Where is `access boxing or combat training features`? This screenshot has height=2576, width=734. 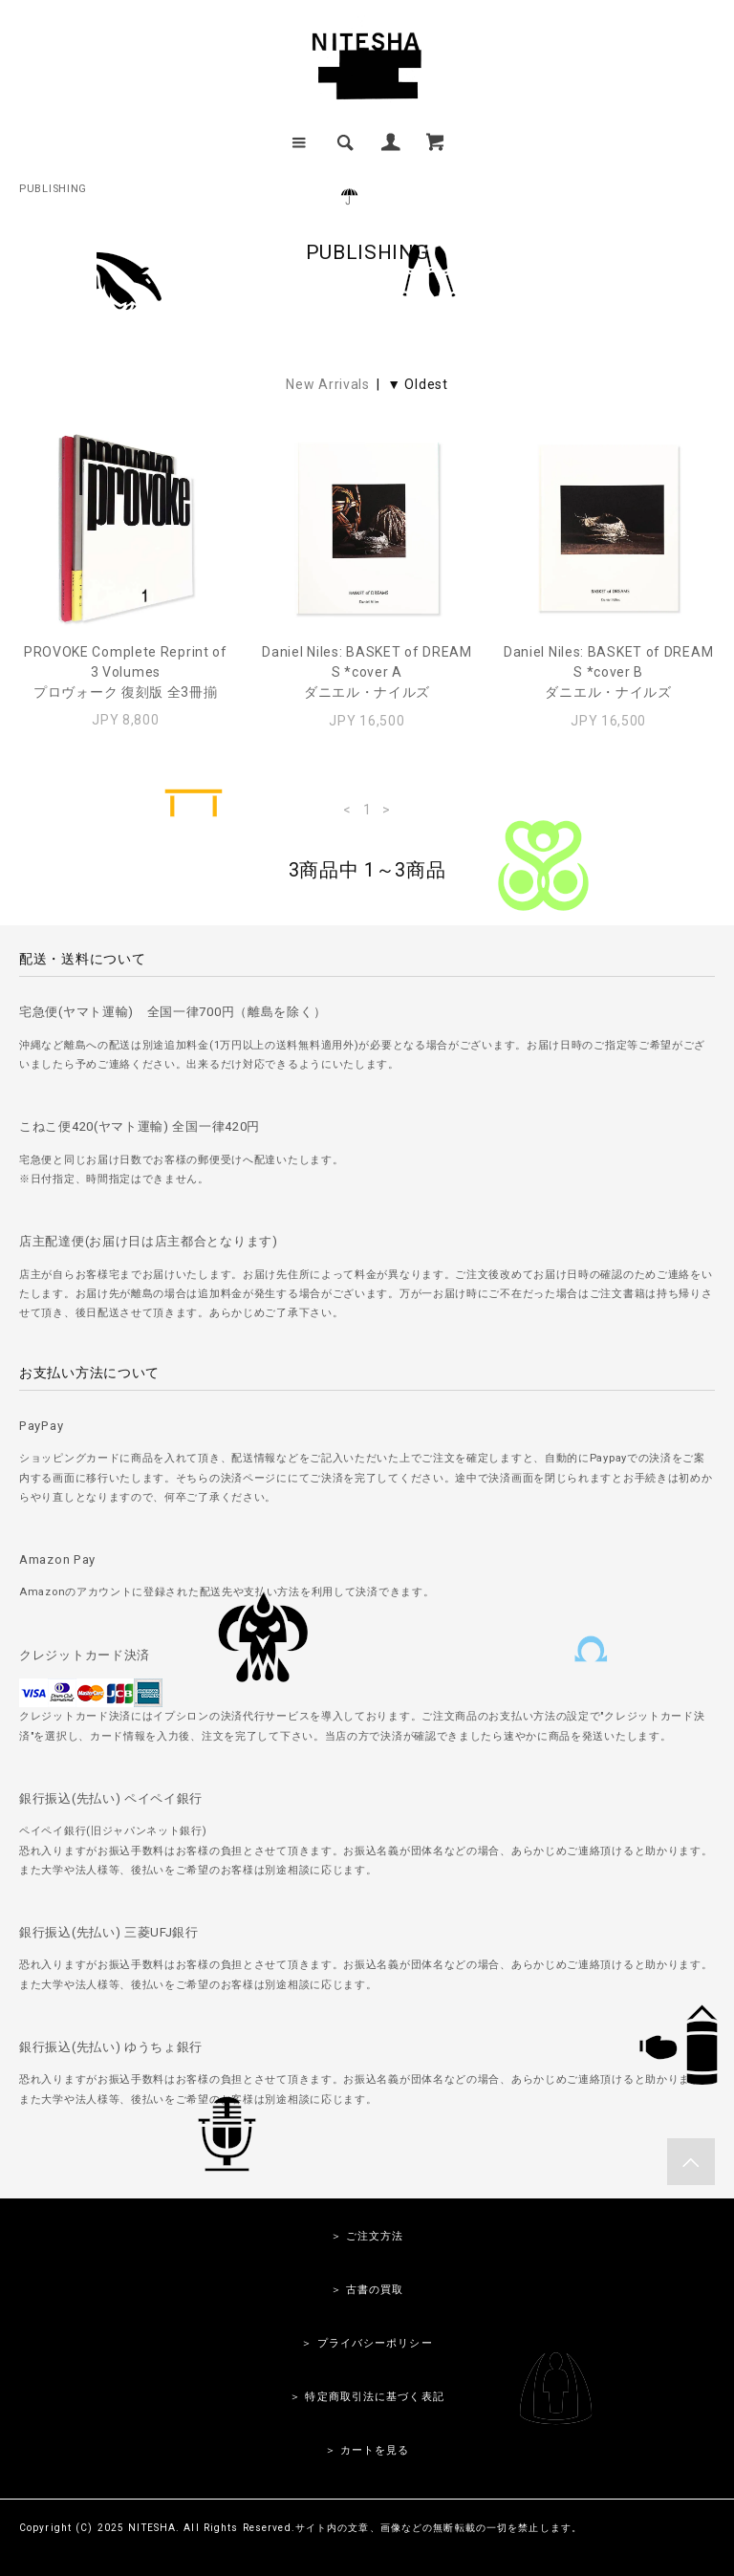
access boxing or combat training features is located at coordinates (680, 2046).